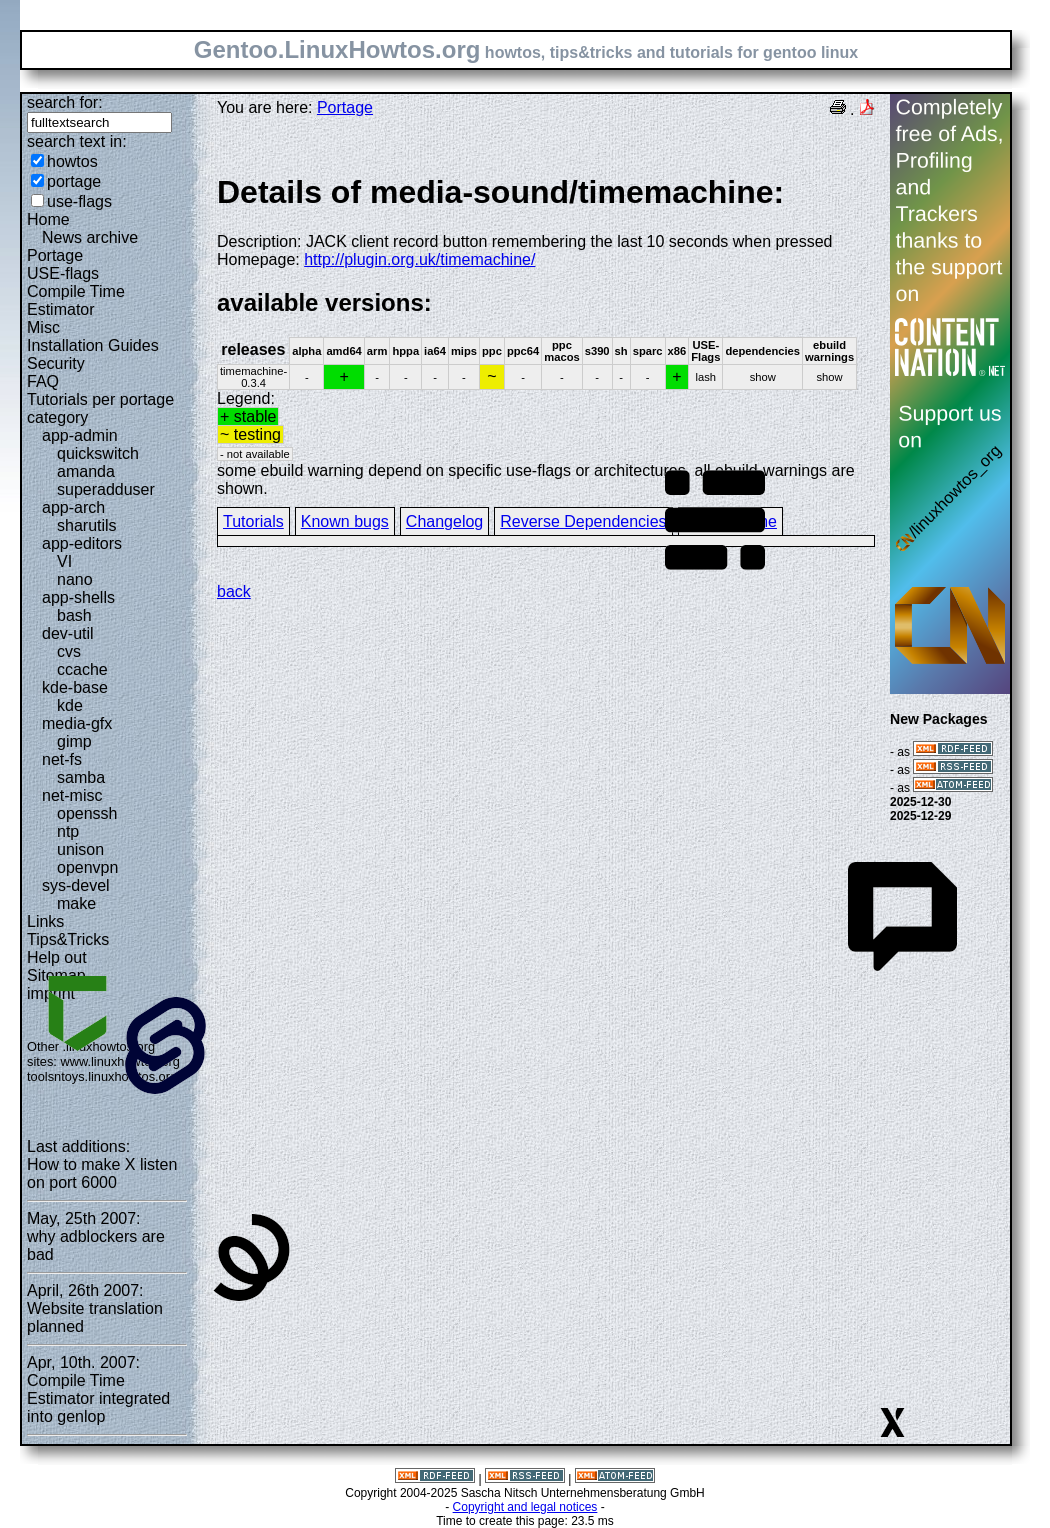 This screenshot has height=1528, width=1050. Describe the element at coordinates (902, 916) in the screenshot. I see `open Google Chat` at that location.